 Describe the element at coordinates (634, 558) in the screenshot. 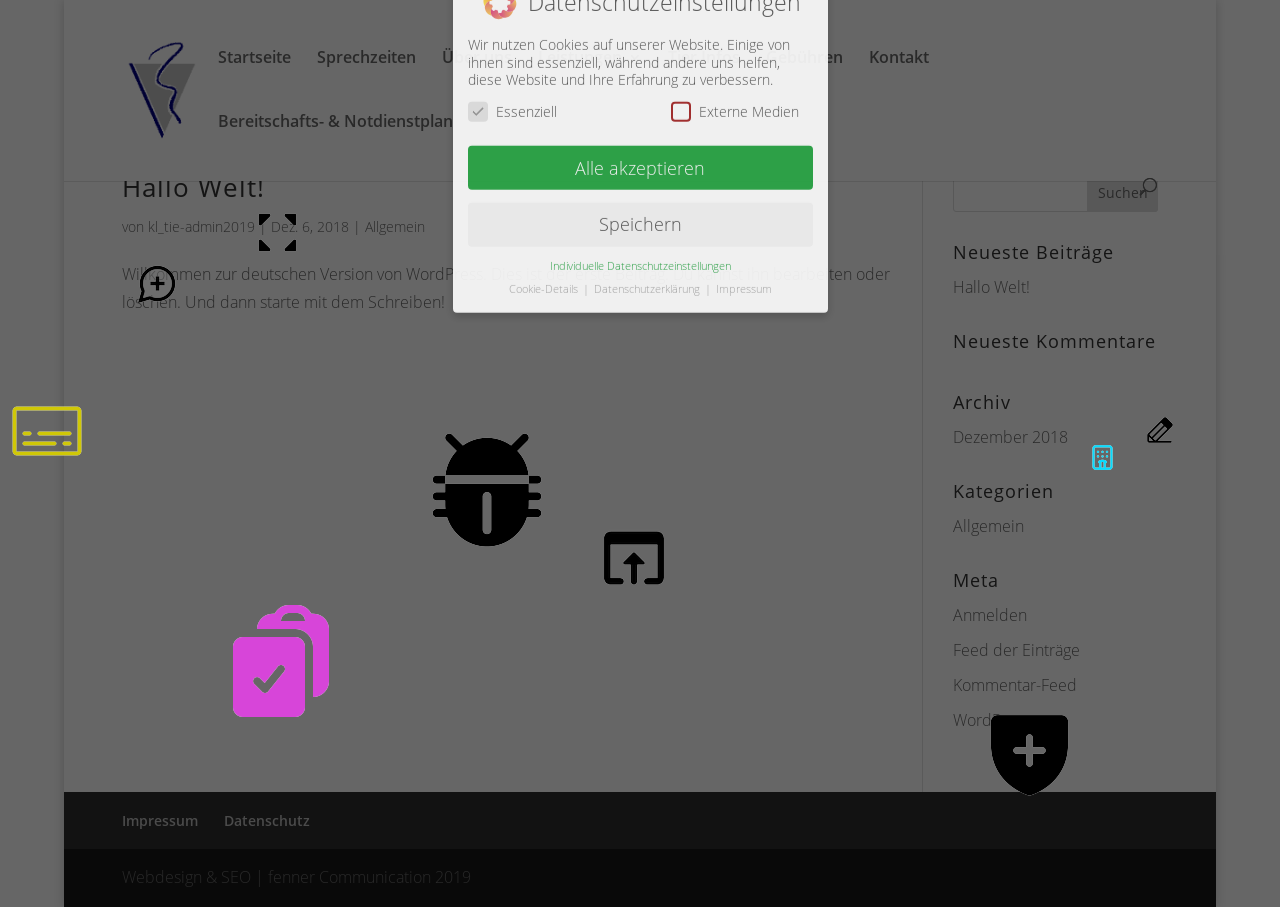

I see `open link in browser` at that location.